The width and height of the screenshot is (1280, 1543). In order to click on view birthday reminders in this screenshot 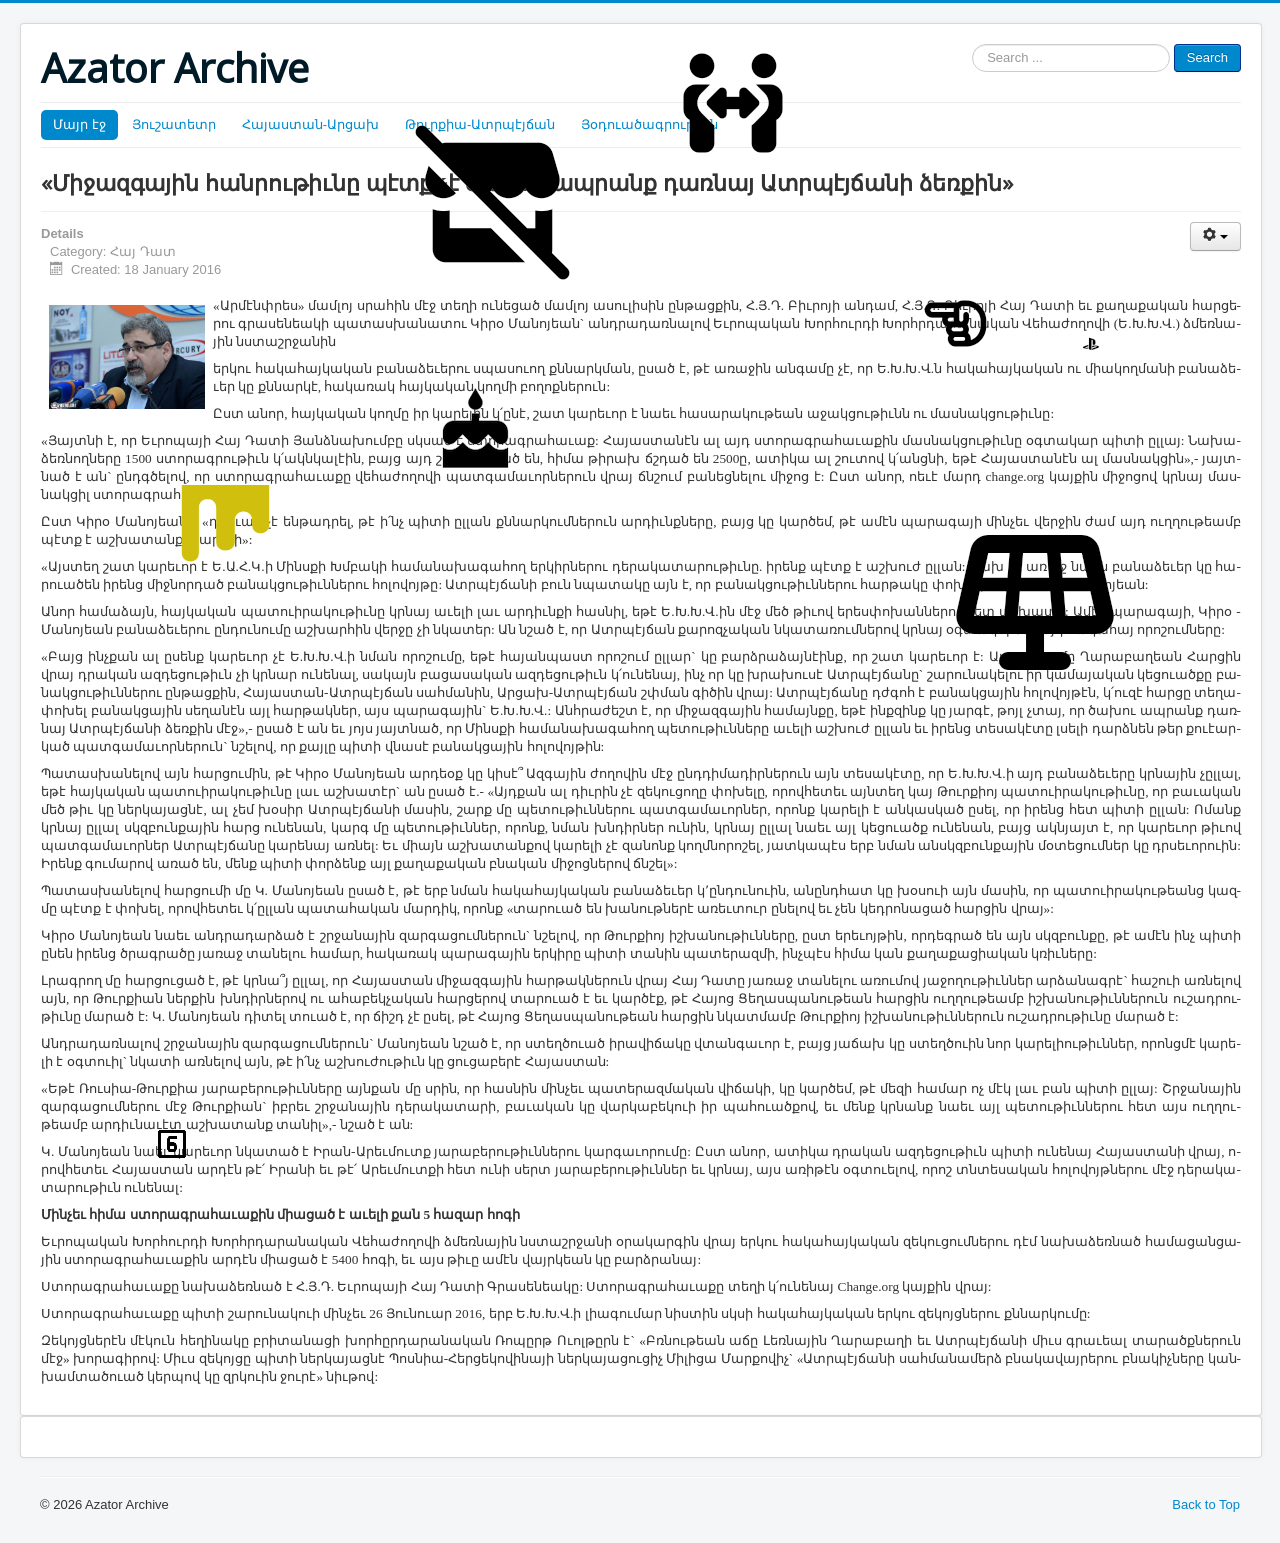, I will do `click(475, 431)`.